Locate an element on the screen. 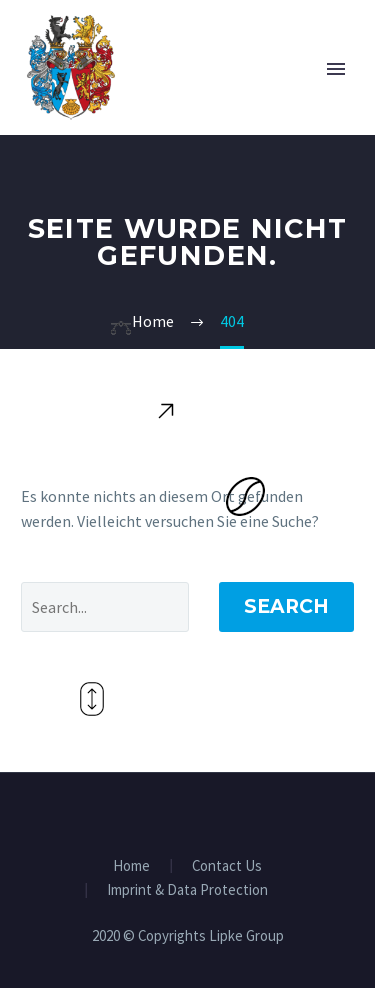  edit vector path or bezier curve is located at coordinates (121, 328).